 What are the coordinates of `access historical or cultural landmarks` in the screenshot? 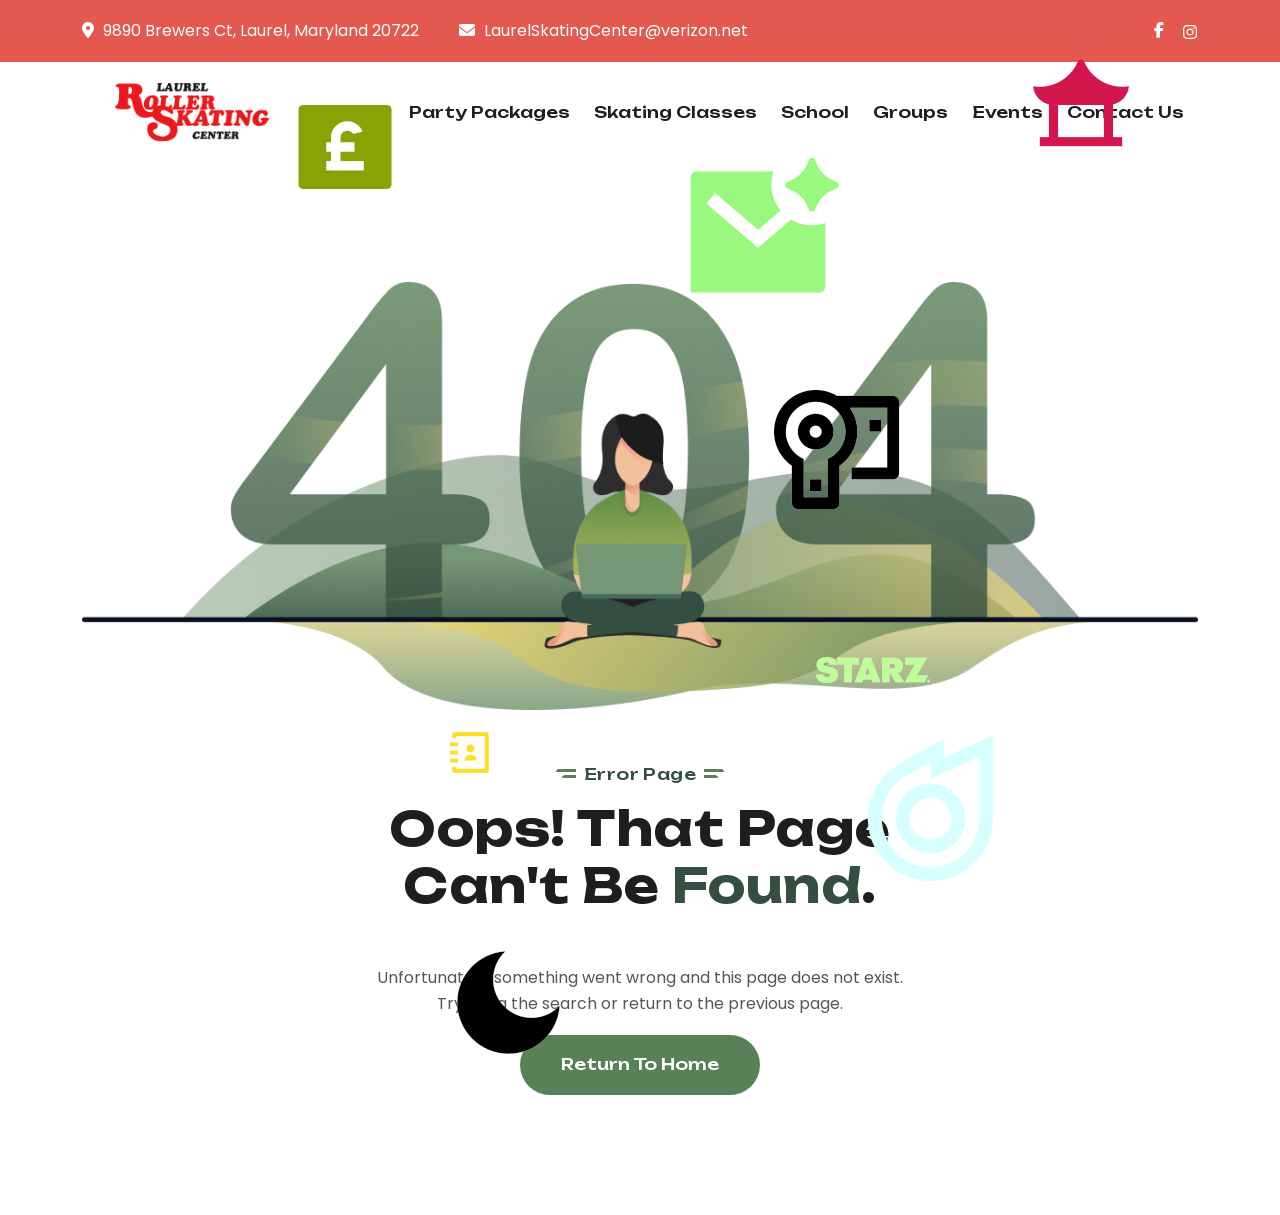 It's located at (1081, 105).